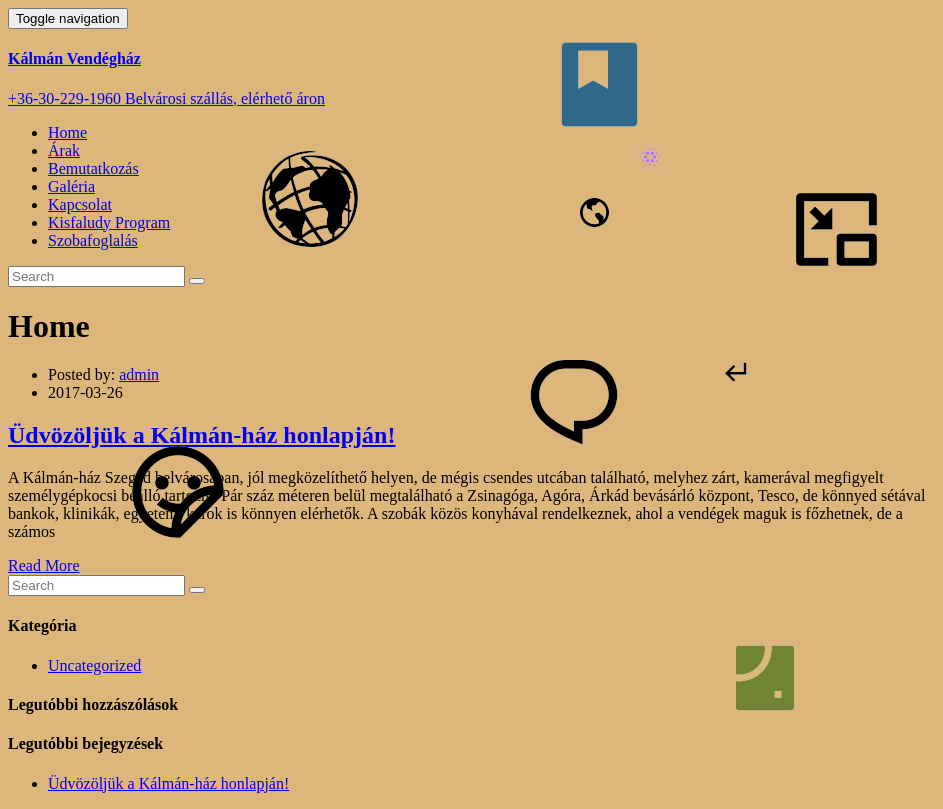  I want to click on enable picture-in-picture mode, so click(836, 229).